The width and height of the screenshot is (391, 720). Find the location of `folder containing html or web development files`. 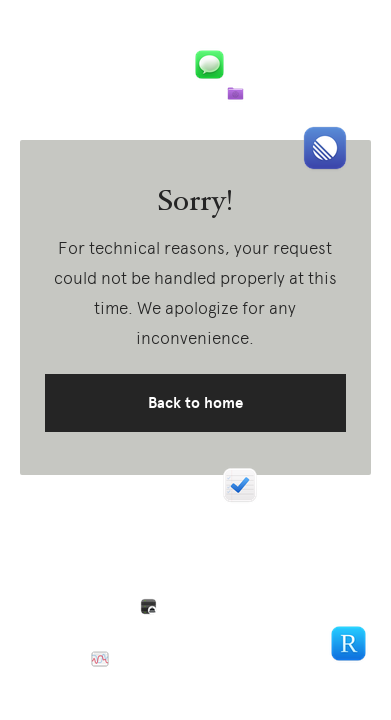

folder containing html or web development files is located at coordinates (235, 93).